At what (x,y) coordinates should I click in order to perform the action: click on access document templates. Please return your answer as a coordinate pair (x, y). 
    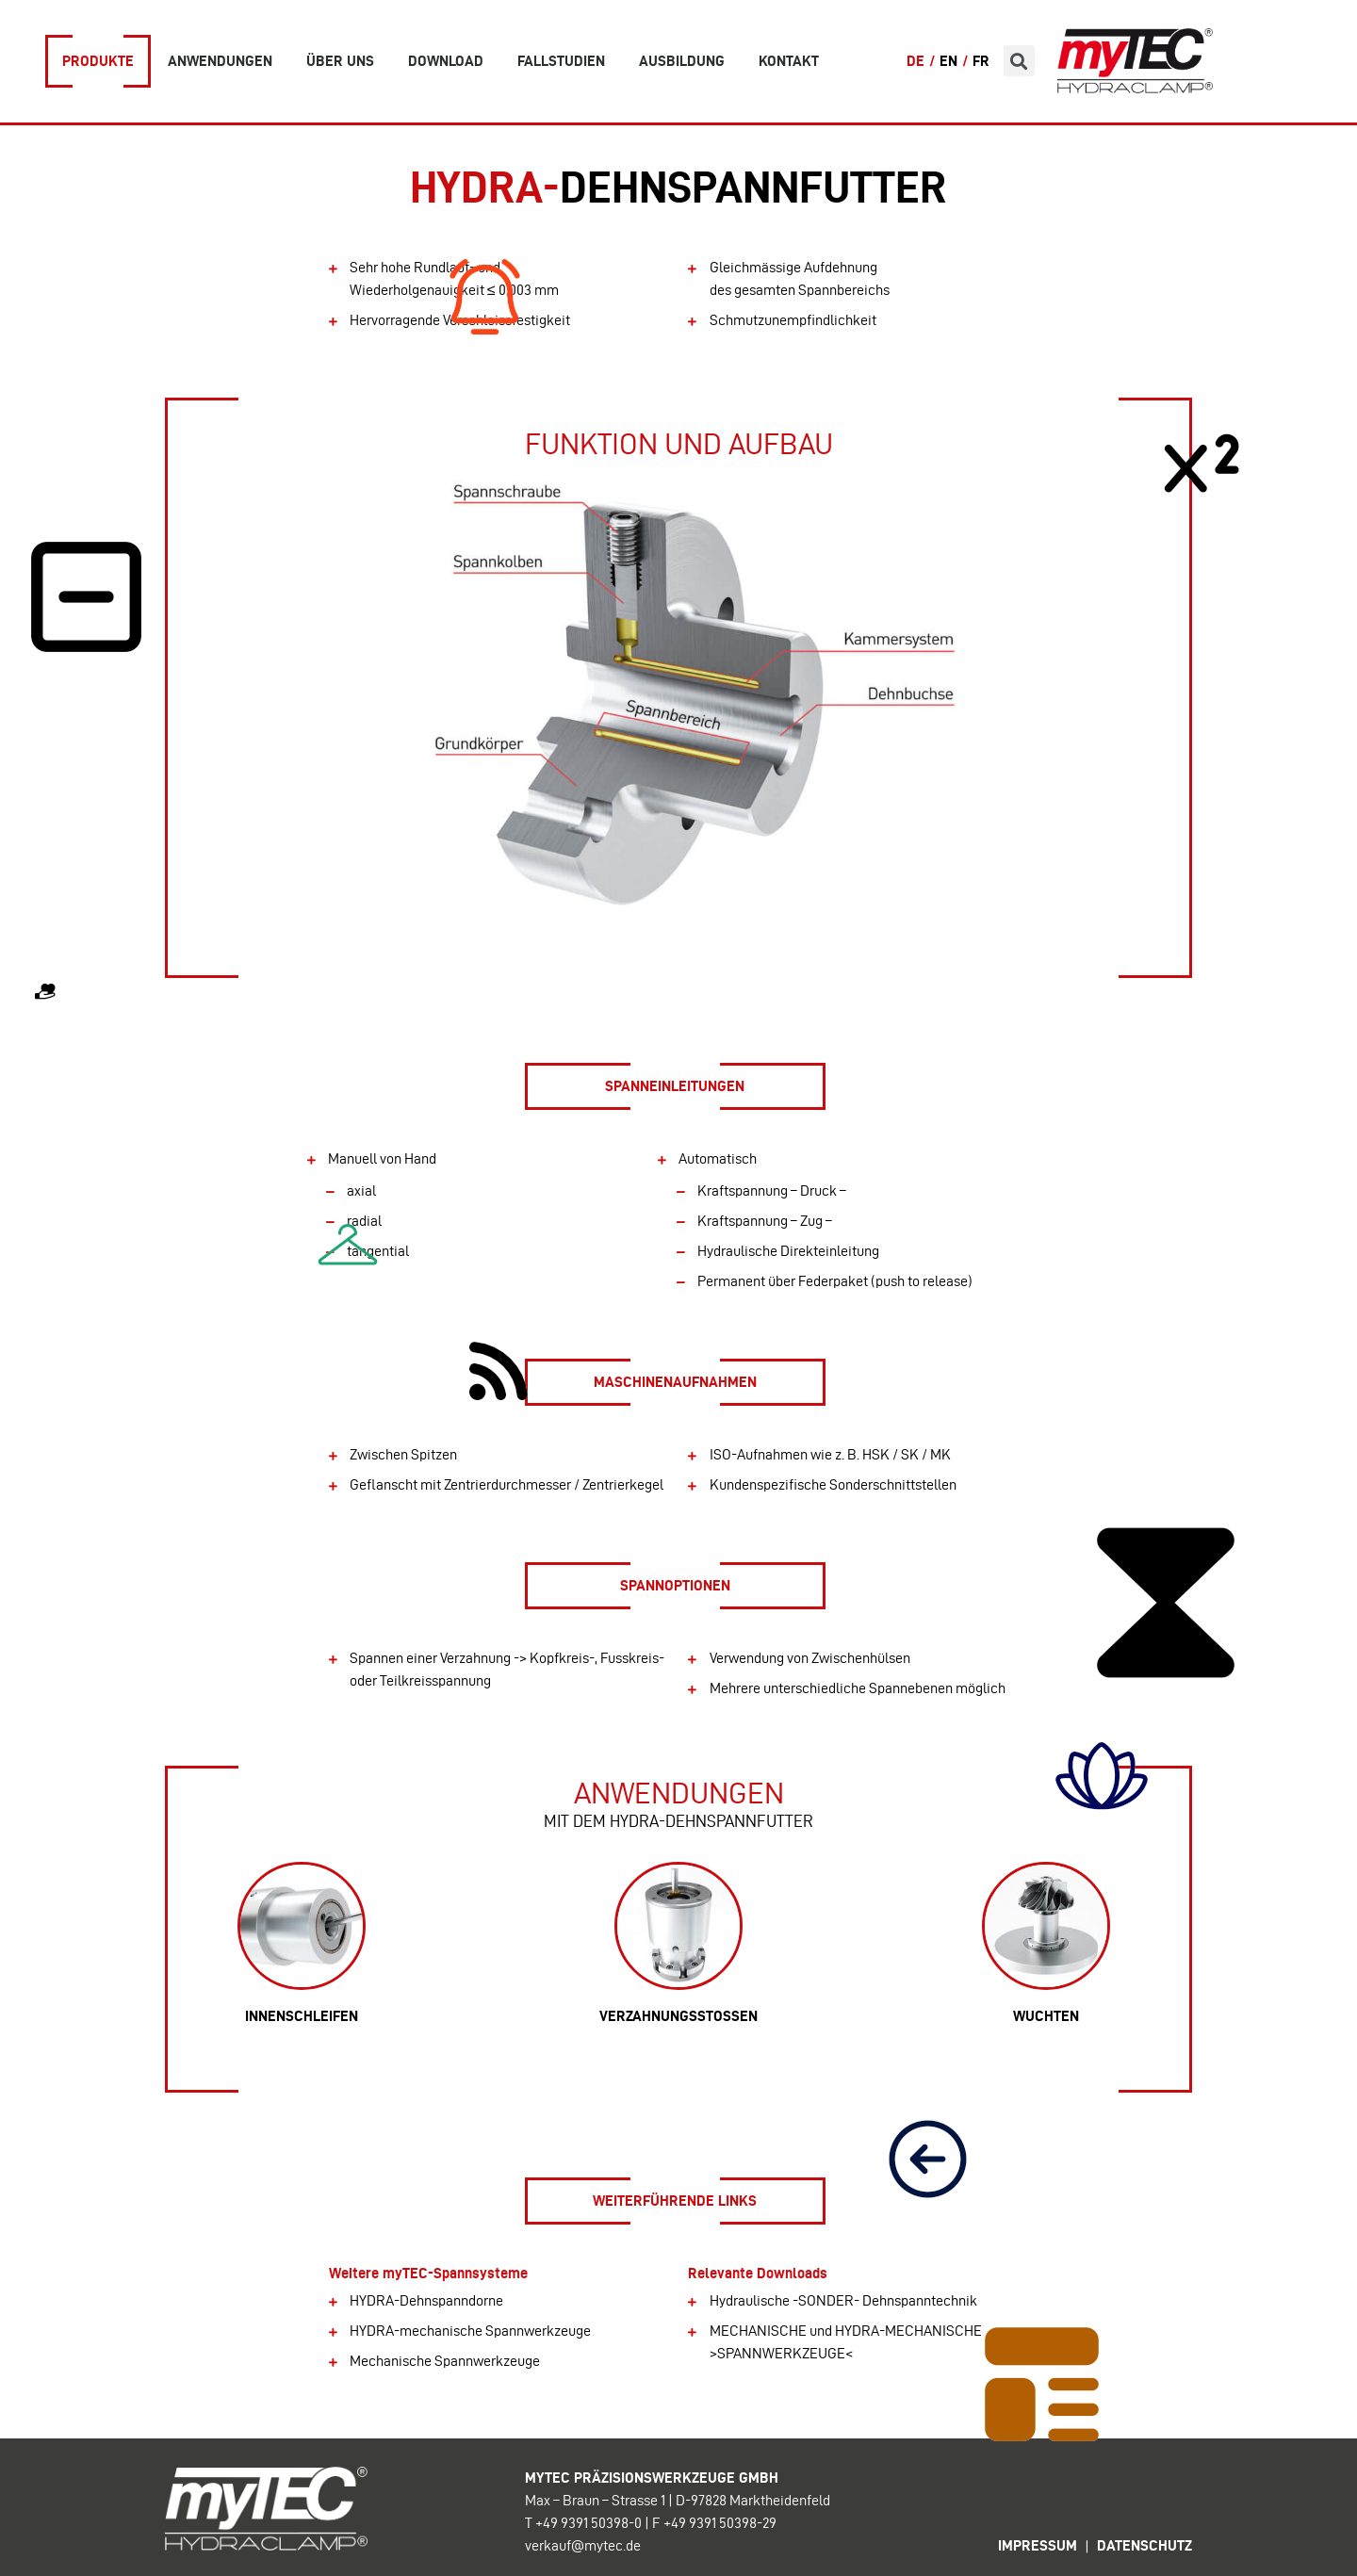
    Looking at the image, I should click on (1041, 2384).